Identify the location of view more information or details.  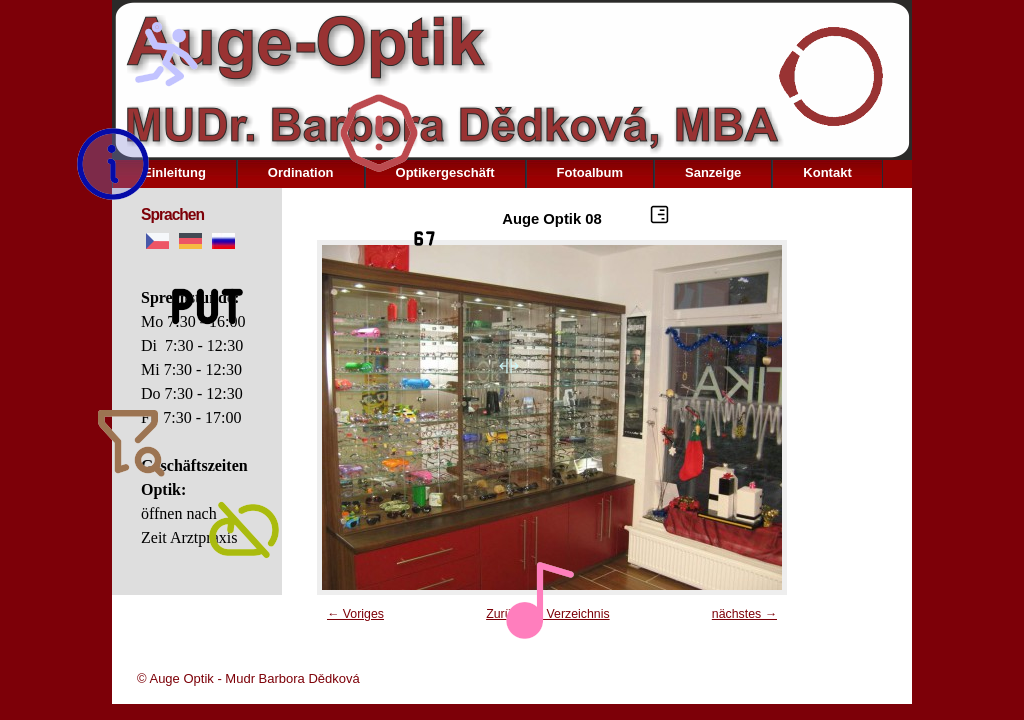
(113, 164).